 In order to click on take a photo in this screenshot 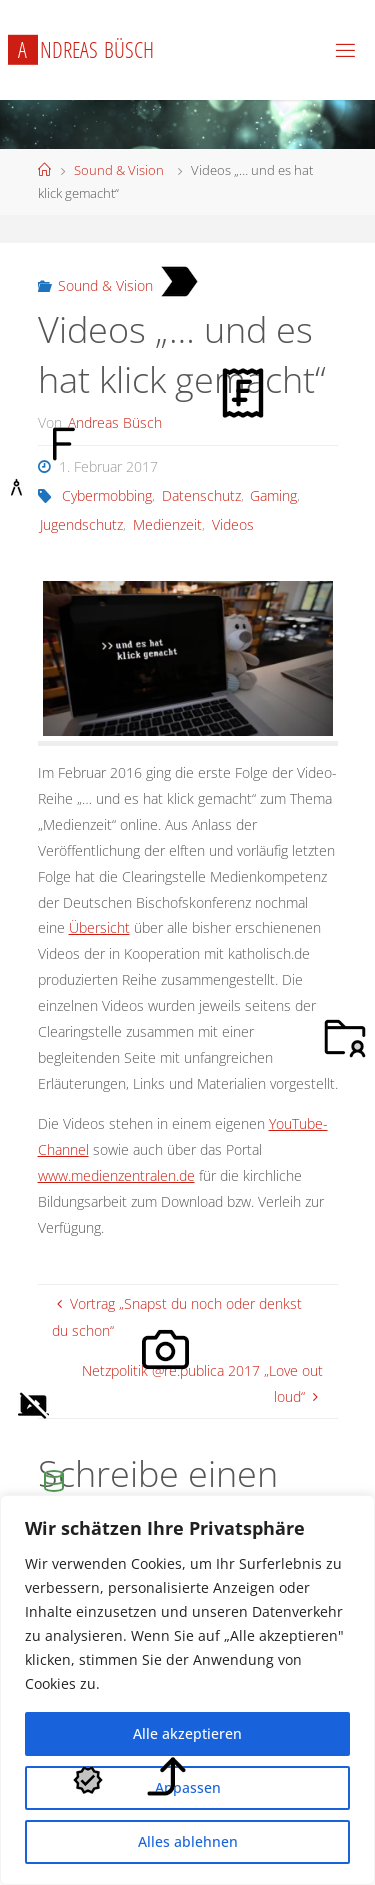, I will do `click(165, 1349)`.